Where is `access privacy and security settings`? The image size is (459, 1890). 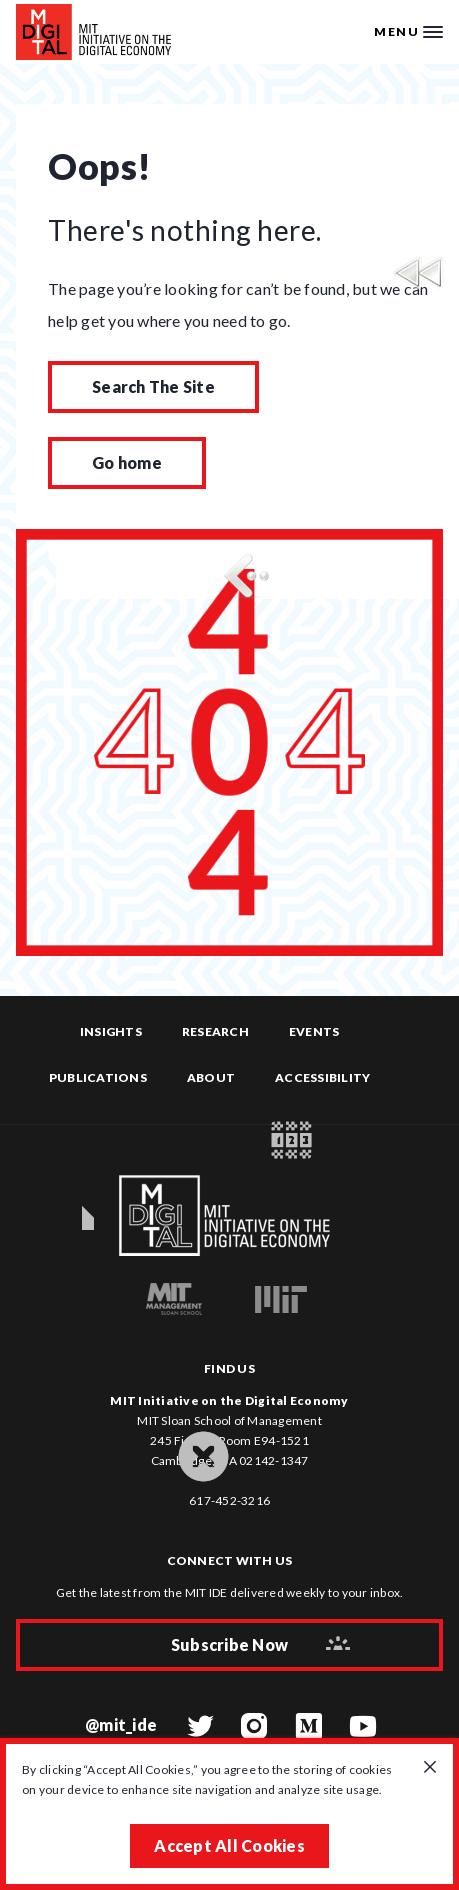
access privacy and security settings is located at coordinates (291, 1141).